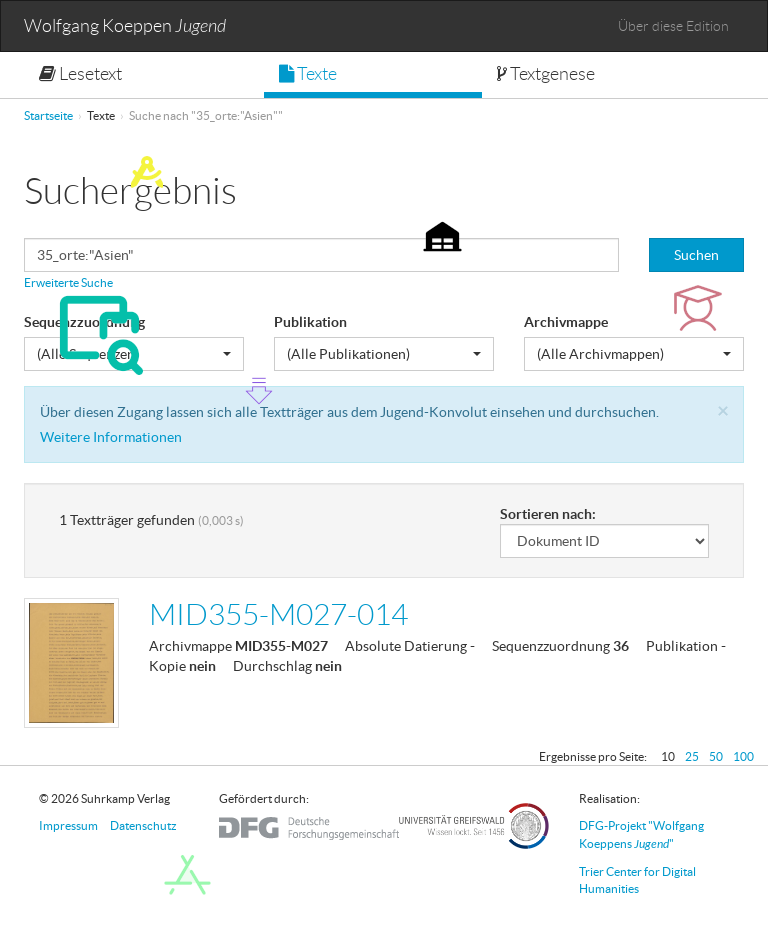 This screenshot has width=768, height=931. What do you see at coordinates (99, 331) in the screenshot?
I see `search for connected devices` at bounding box center [99, 331].